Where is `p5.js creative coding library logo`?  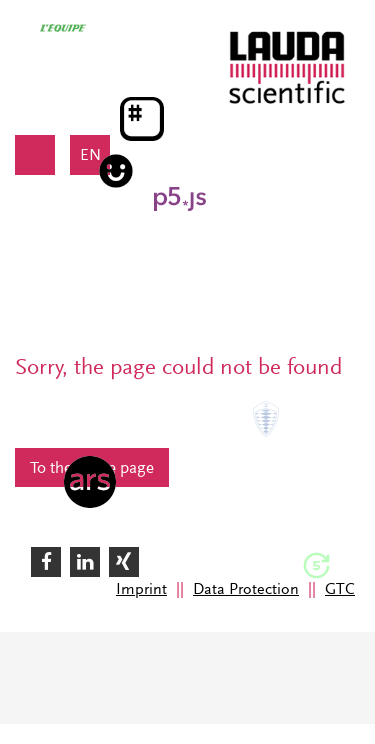 p5.js creative coding library logo is located at coordinates (180, 199).